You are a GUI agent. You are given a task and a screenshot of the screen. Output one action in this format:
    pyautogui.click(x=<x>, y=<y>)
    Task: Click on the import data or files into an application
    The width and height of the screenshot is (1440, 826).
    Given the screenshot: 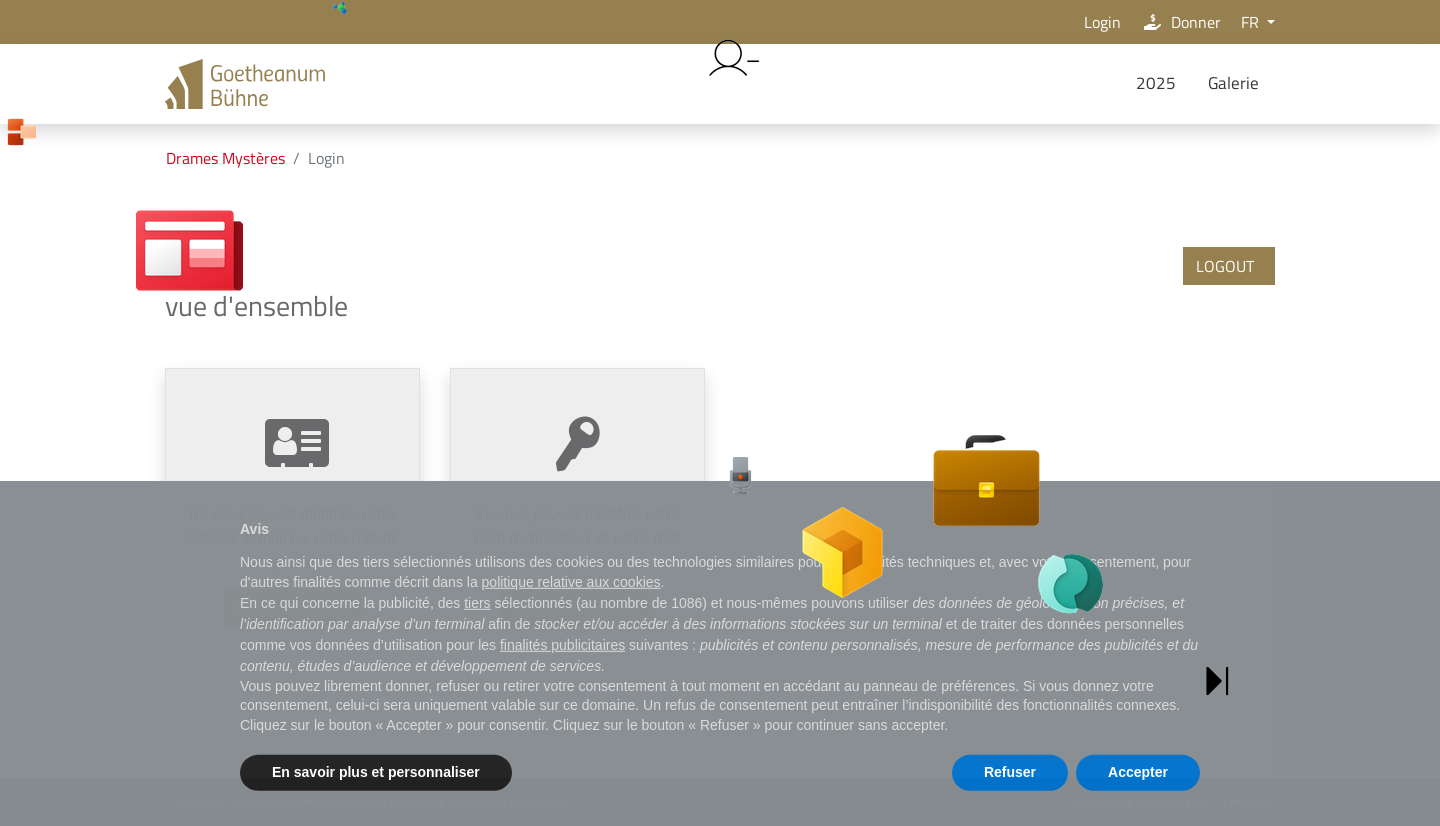 What is the action you would take?
    pyautogui.click(x=842, y=552)
    